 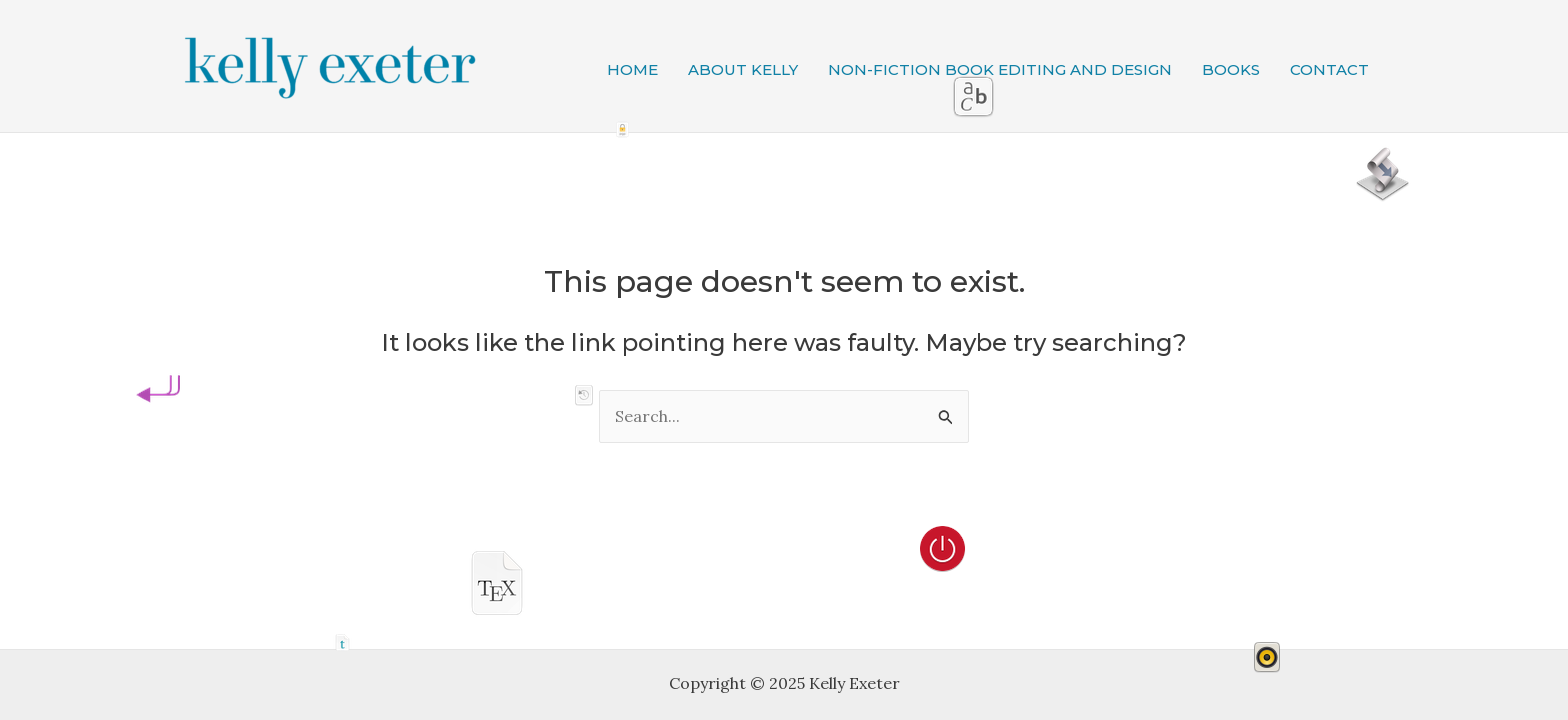 What do you see at coordinates (584, 395) in the screenshot?
I see `a deleted file in the trash` at bounding box center [584, 395].